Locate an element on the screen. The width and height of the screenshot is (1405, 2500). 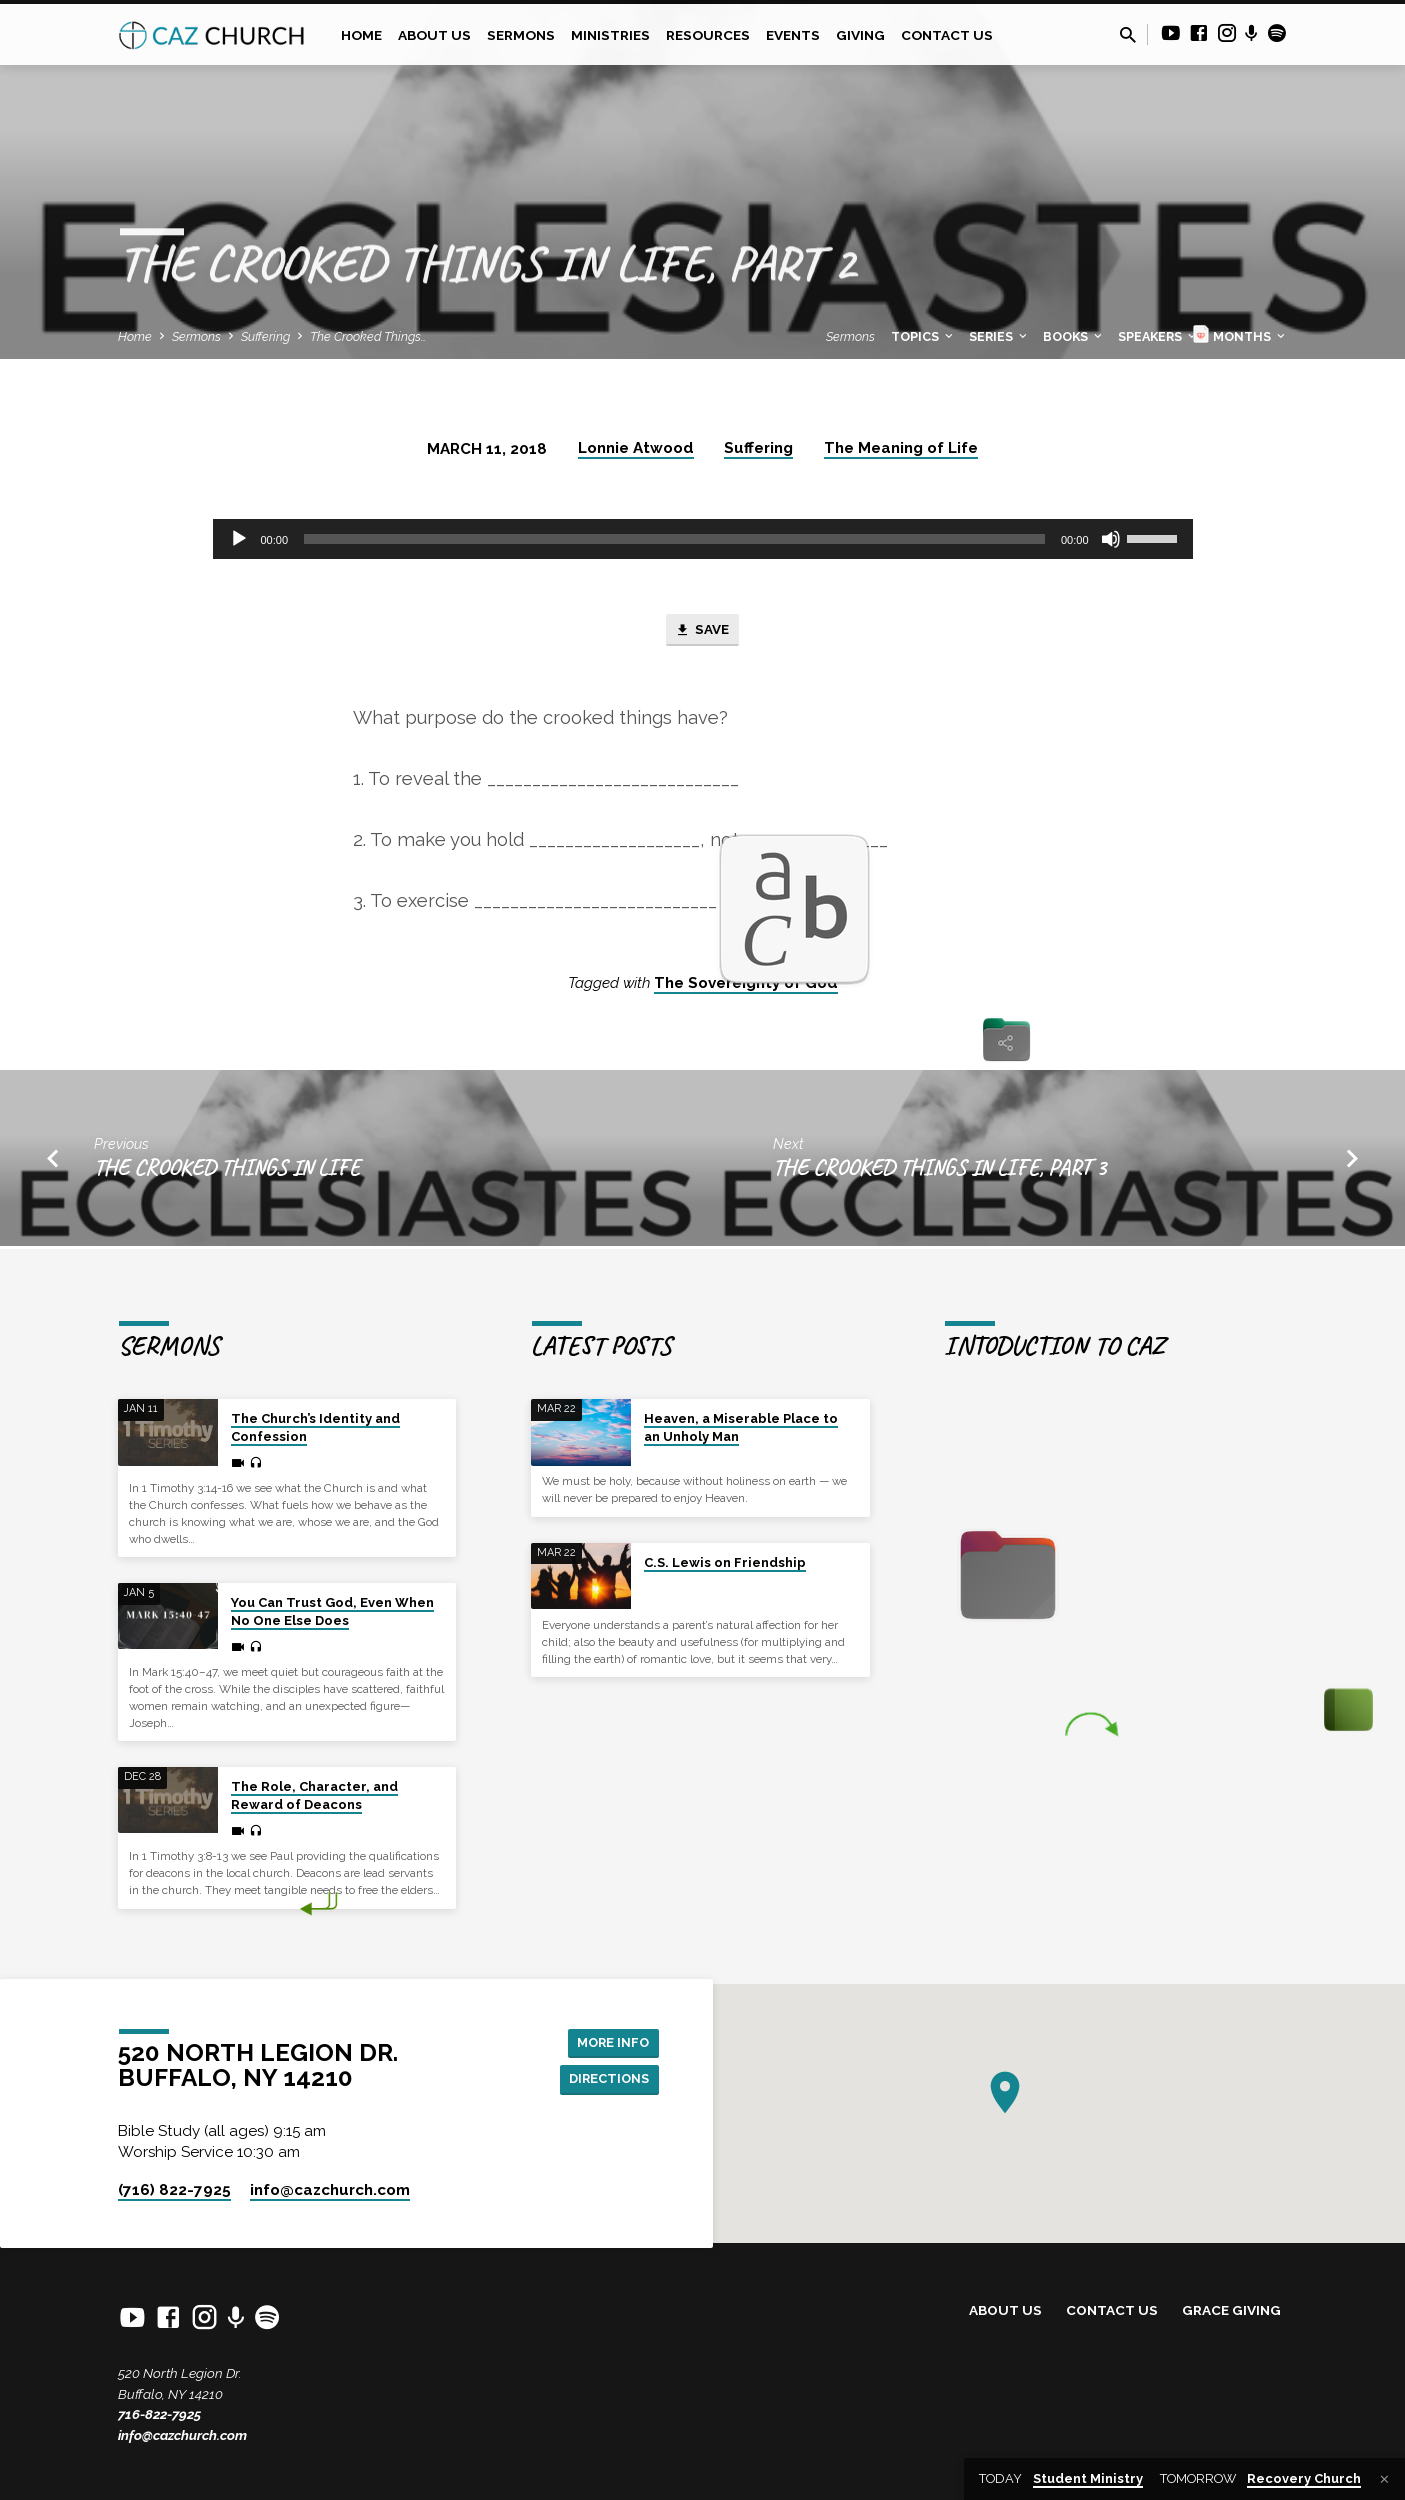
open the font viewer application is located at coordinates (794, 909).